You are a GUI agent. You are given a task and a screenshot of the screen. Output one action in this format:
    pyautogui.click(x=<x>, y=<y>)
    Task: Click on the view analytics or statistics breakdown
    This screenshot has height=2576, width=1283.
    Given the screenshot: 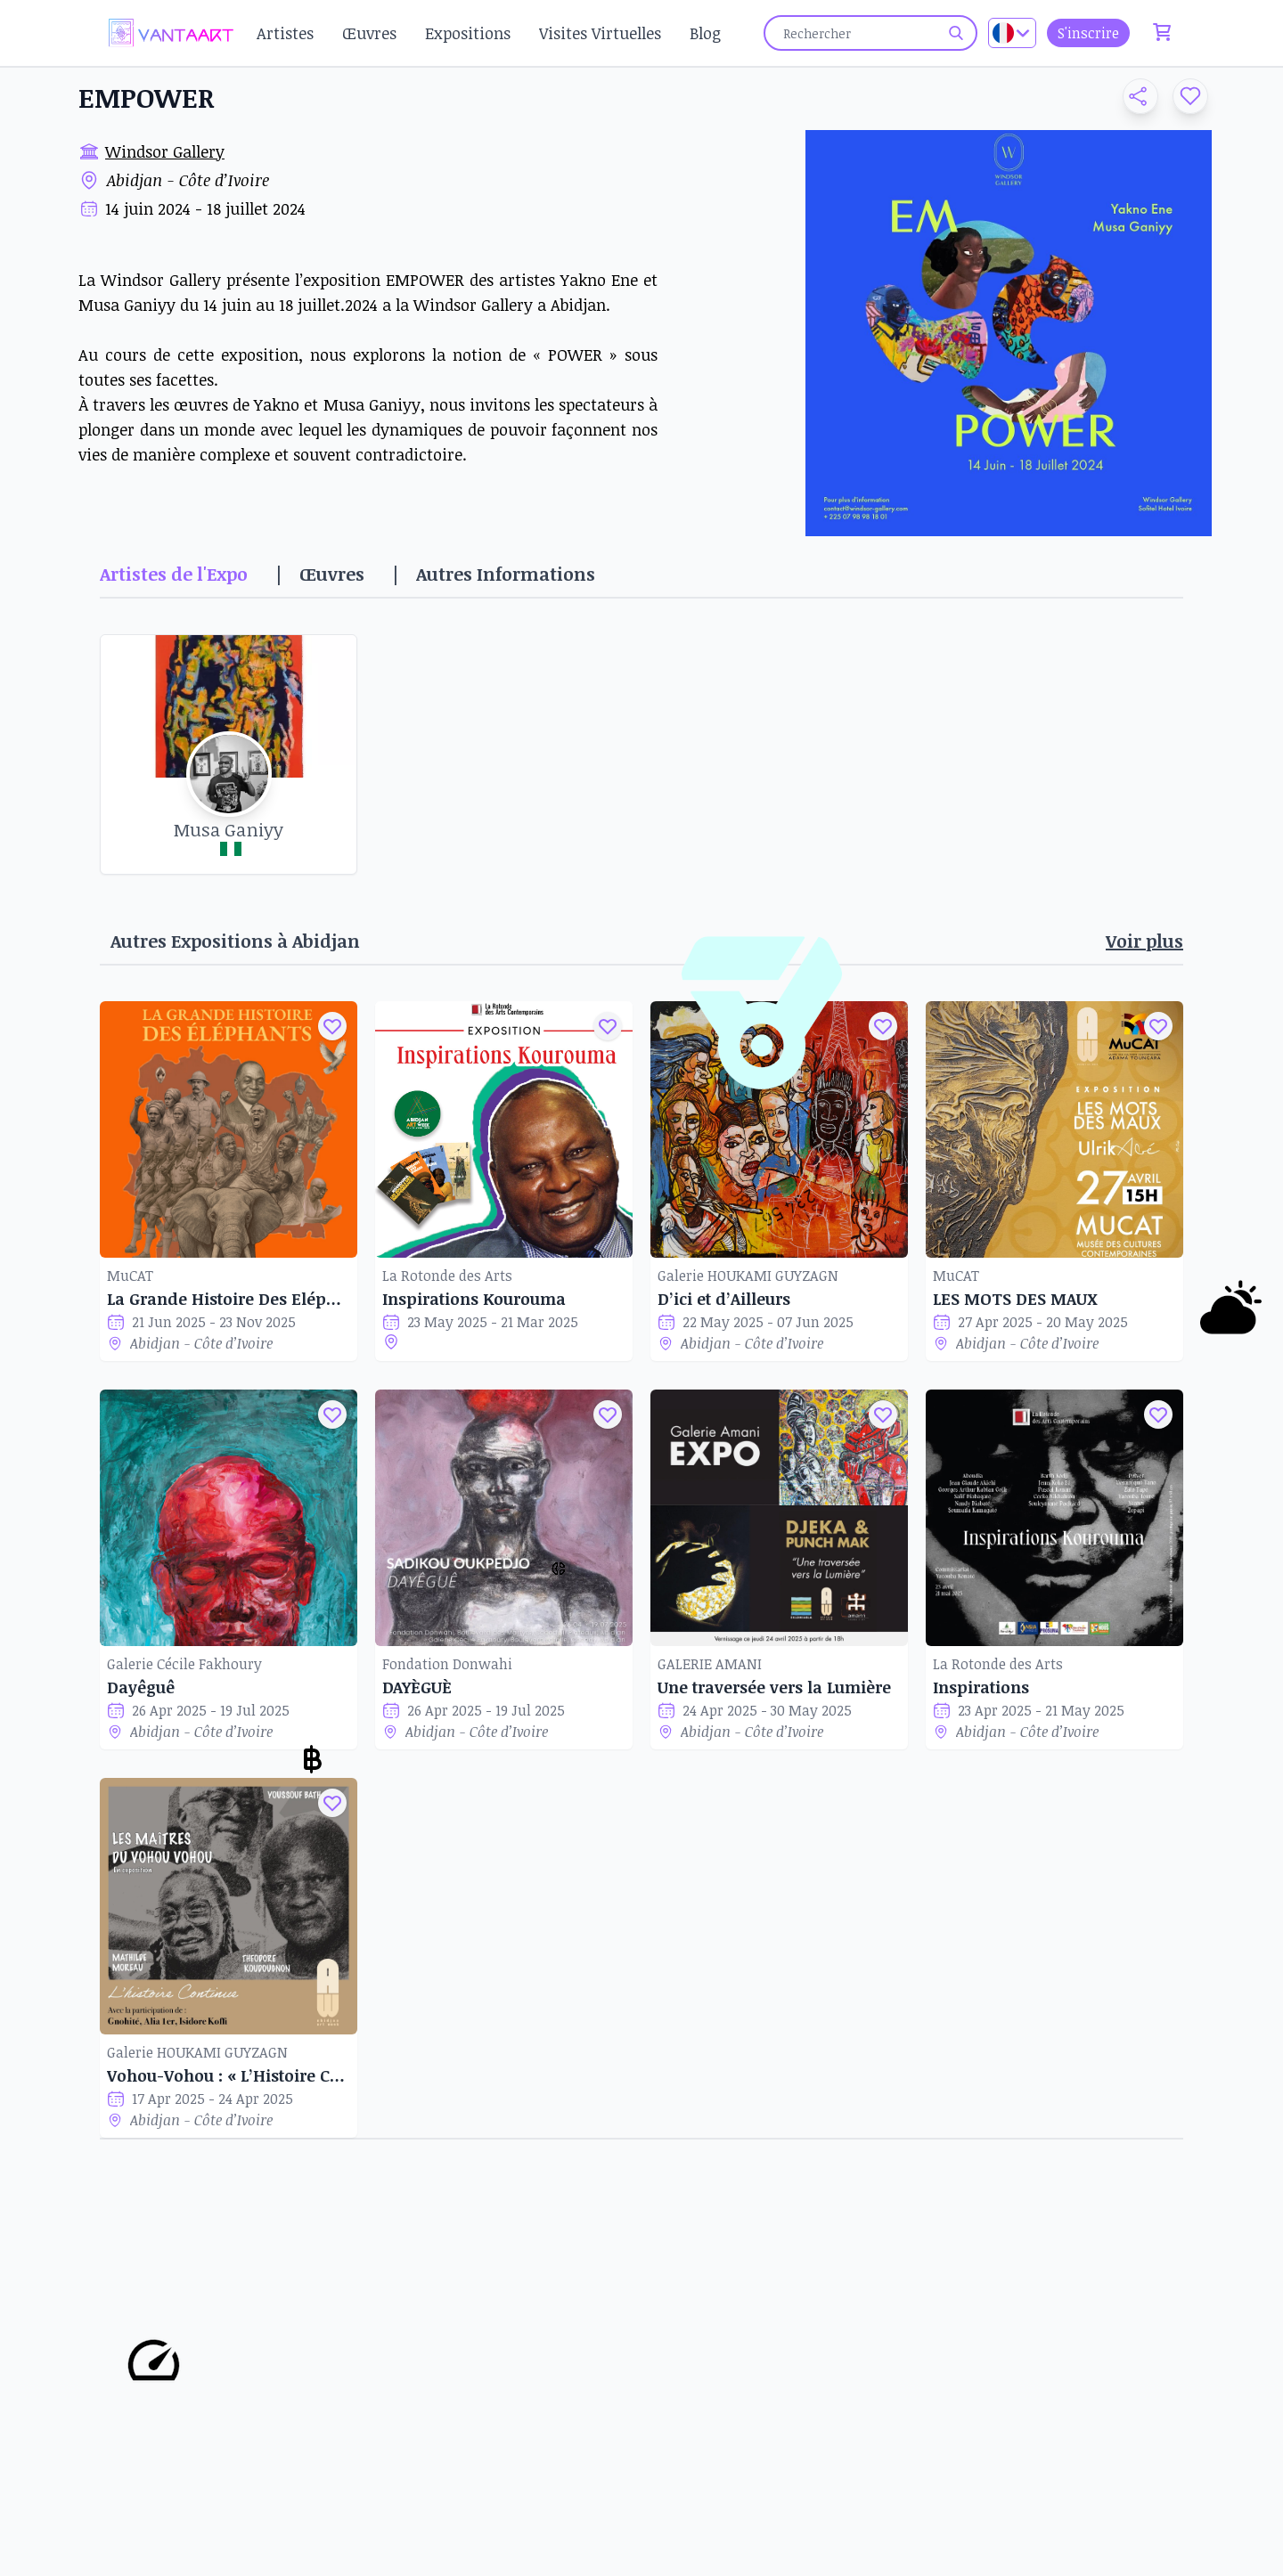 What is the action you would take?
    pyautogui.click(x=559, y=1569)
    